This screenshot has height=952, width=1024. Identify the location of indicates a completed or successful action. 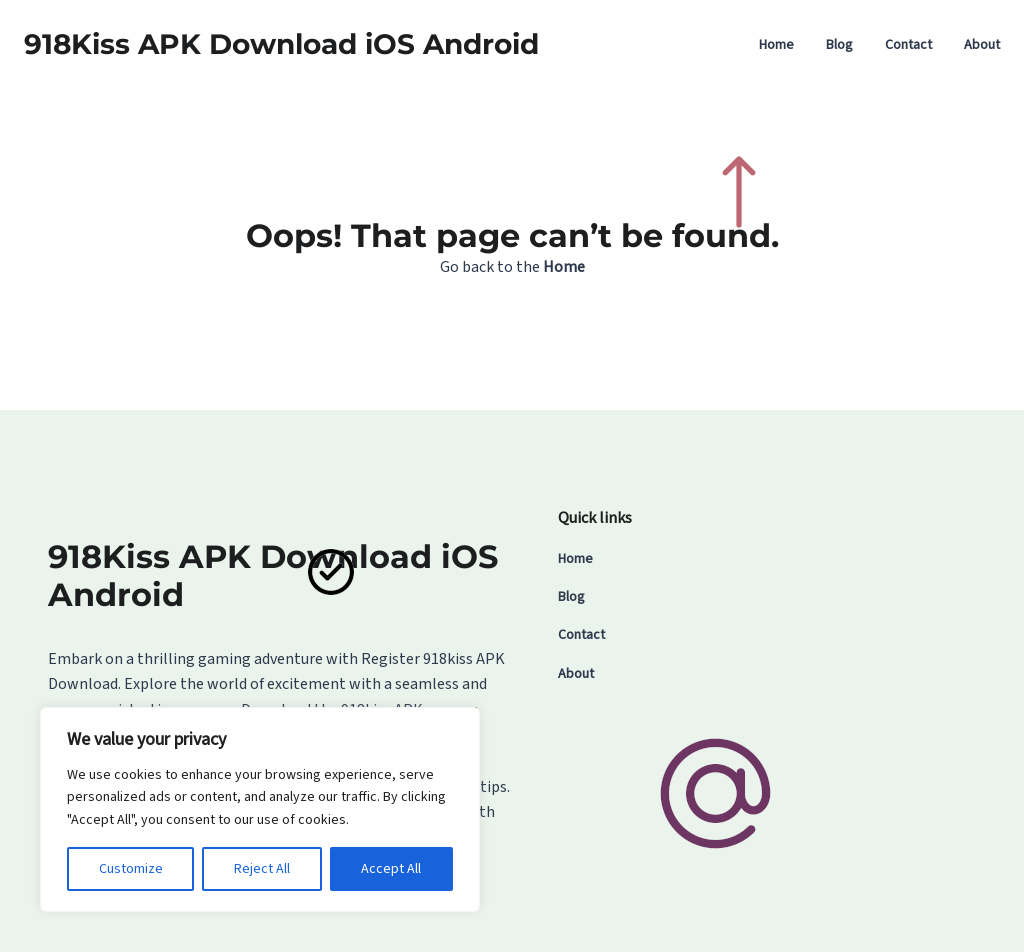
(331, 572).